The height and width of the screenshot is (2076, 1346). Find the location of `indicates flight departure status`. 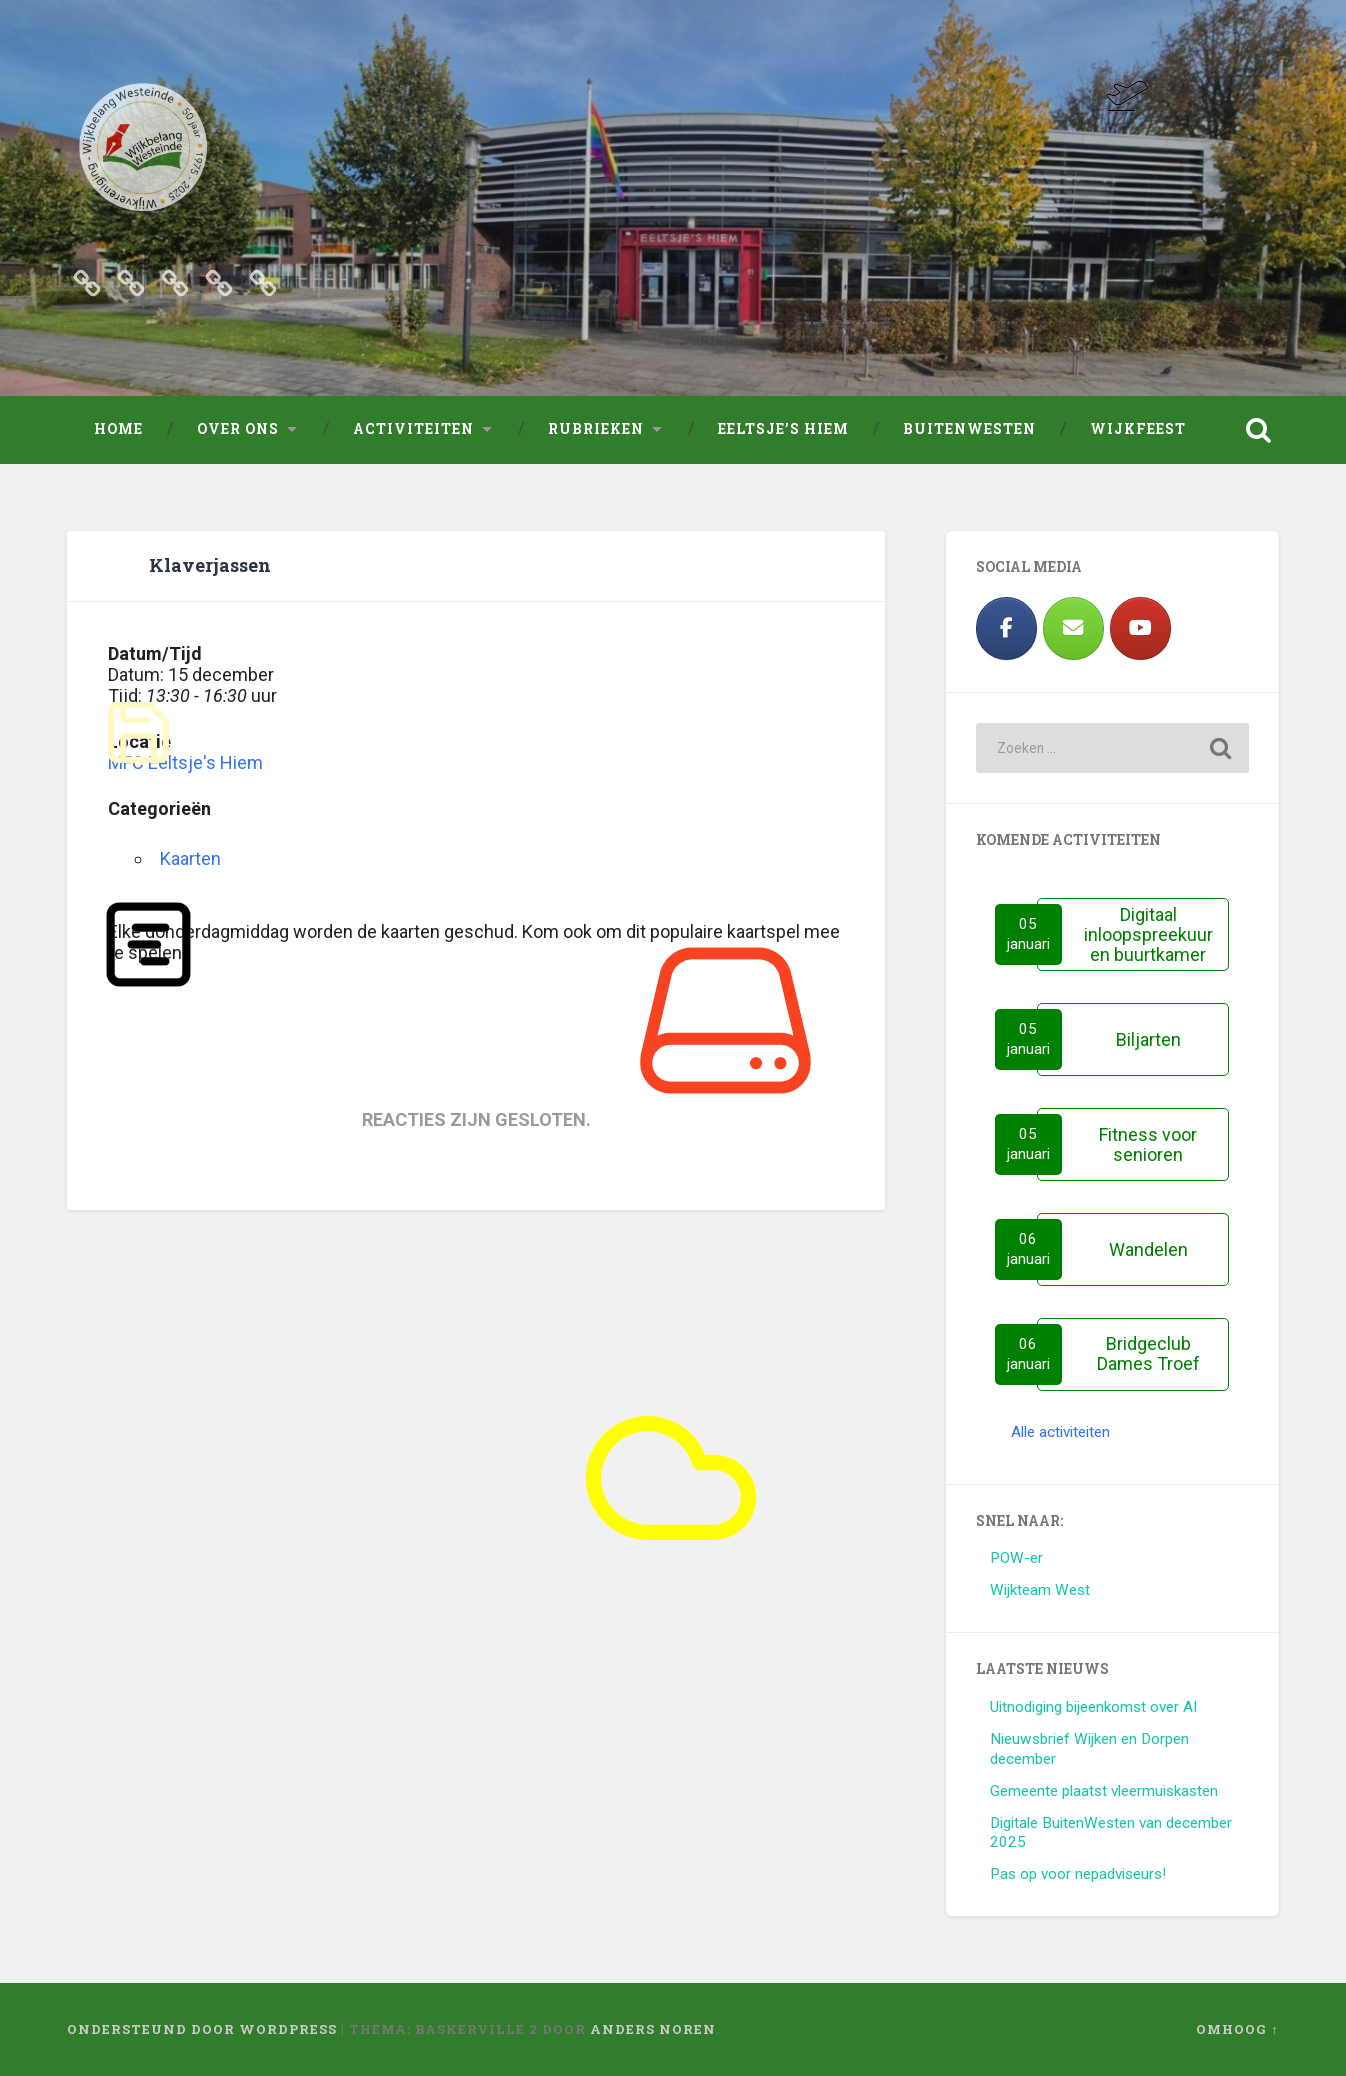

indicates flight departure status is located at coordinates (1127, 94).